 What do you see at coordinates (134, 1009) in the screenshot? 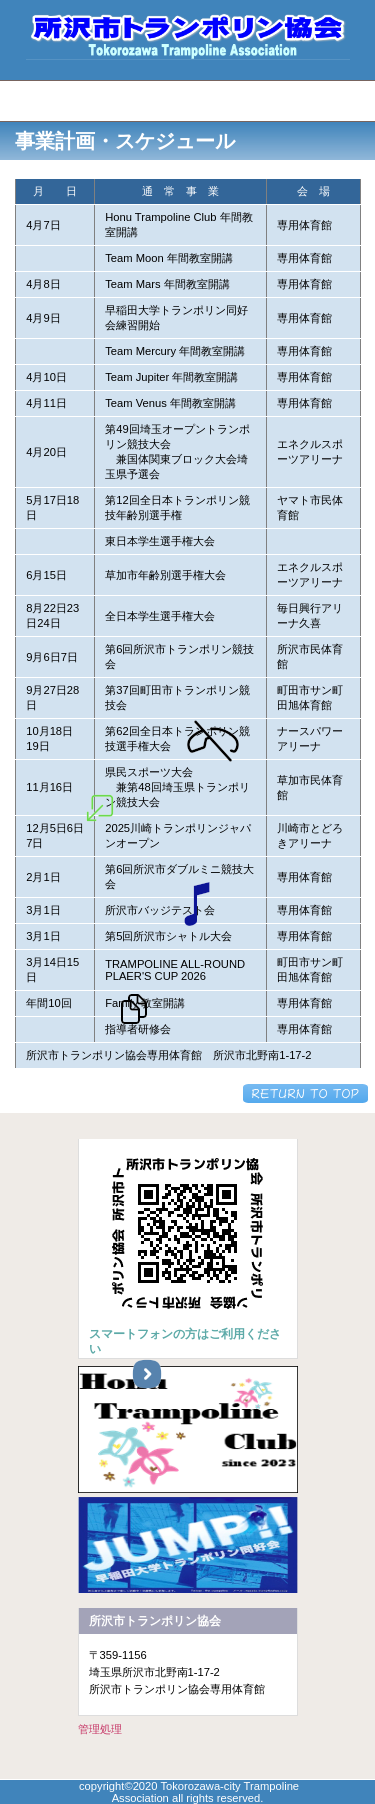
I see `view all documents` at bounding box center [134, 1009].